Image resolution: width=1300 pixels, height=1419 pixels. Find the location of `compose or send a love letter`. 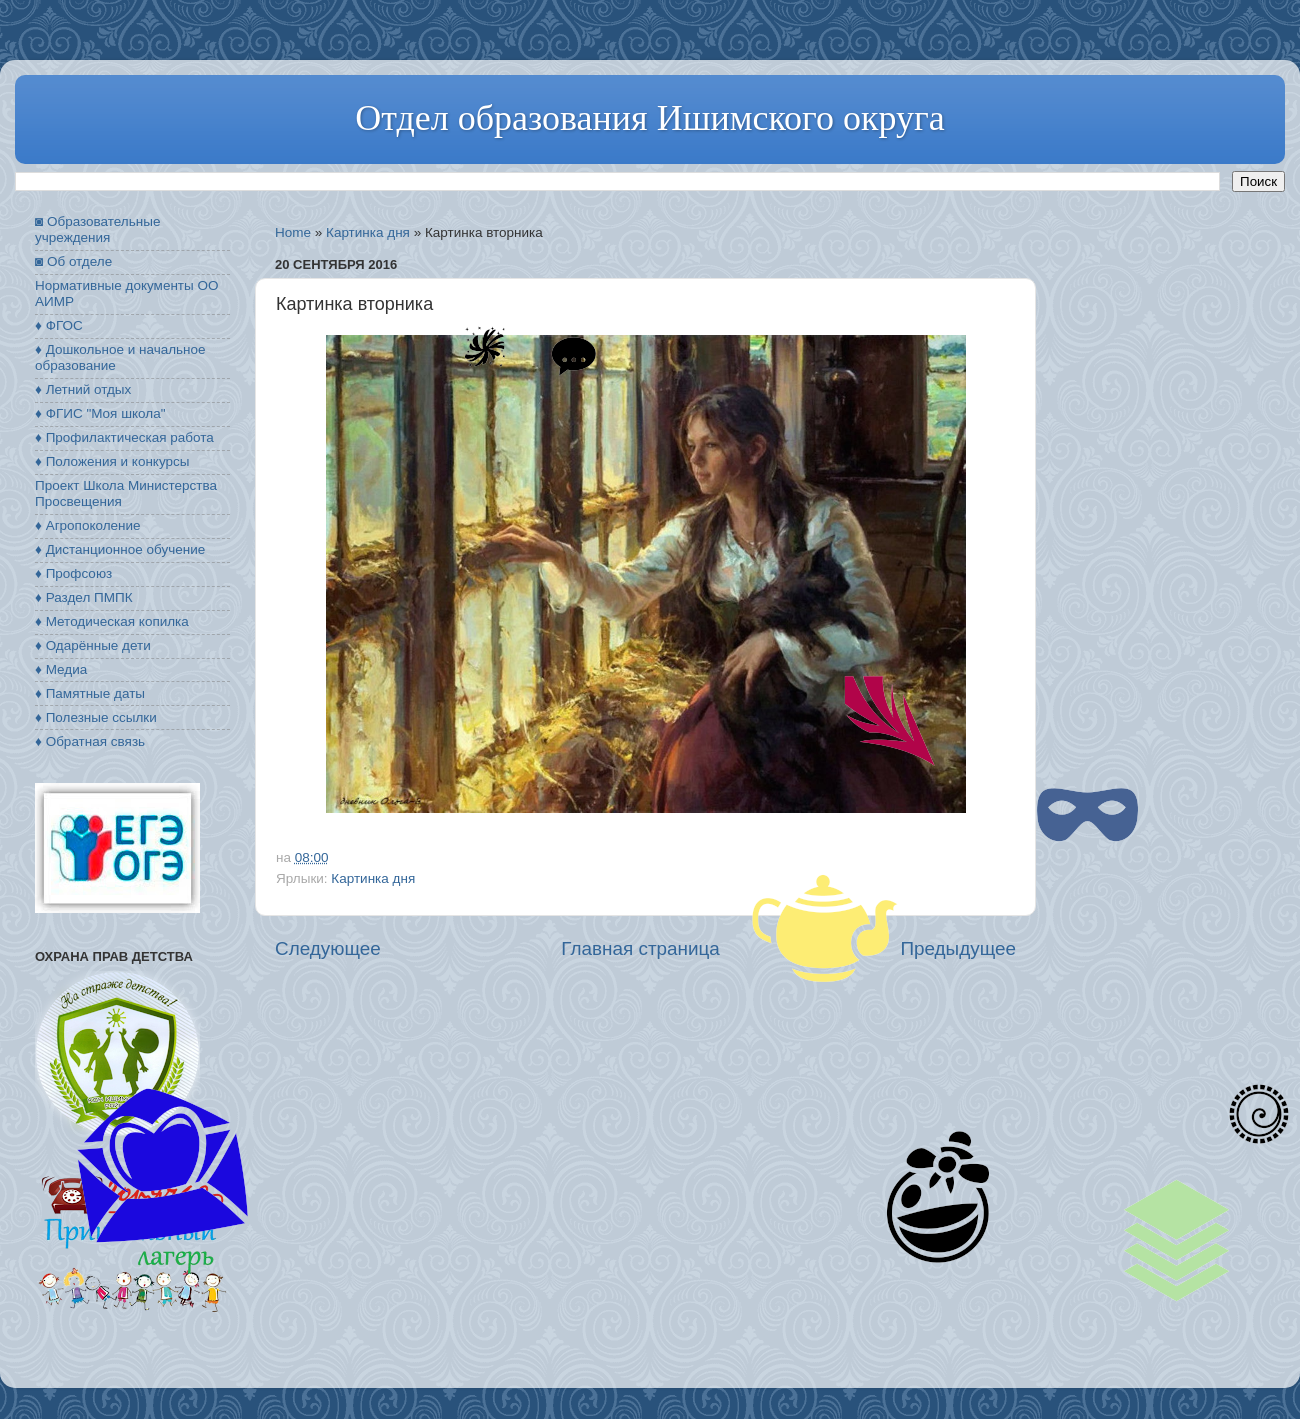

compose or send a love letter is located at coordinates (162, 1165).